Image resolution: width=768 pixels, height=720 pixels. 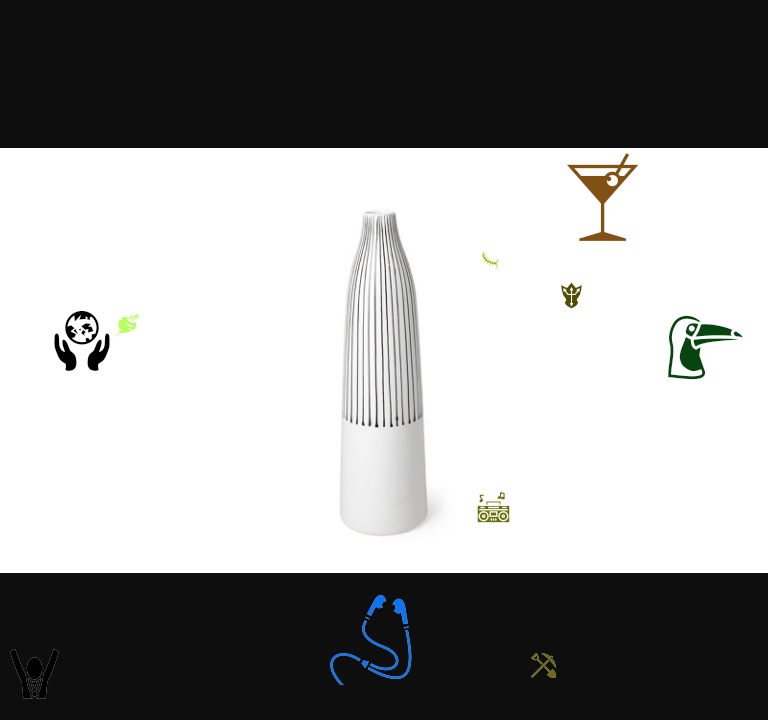 What do you see at coordinates (571, 295) in the screenshot?
I see `select trident shield weapon or defense item` at bounding box center [571, 295].